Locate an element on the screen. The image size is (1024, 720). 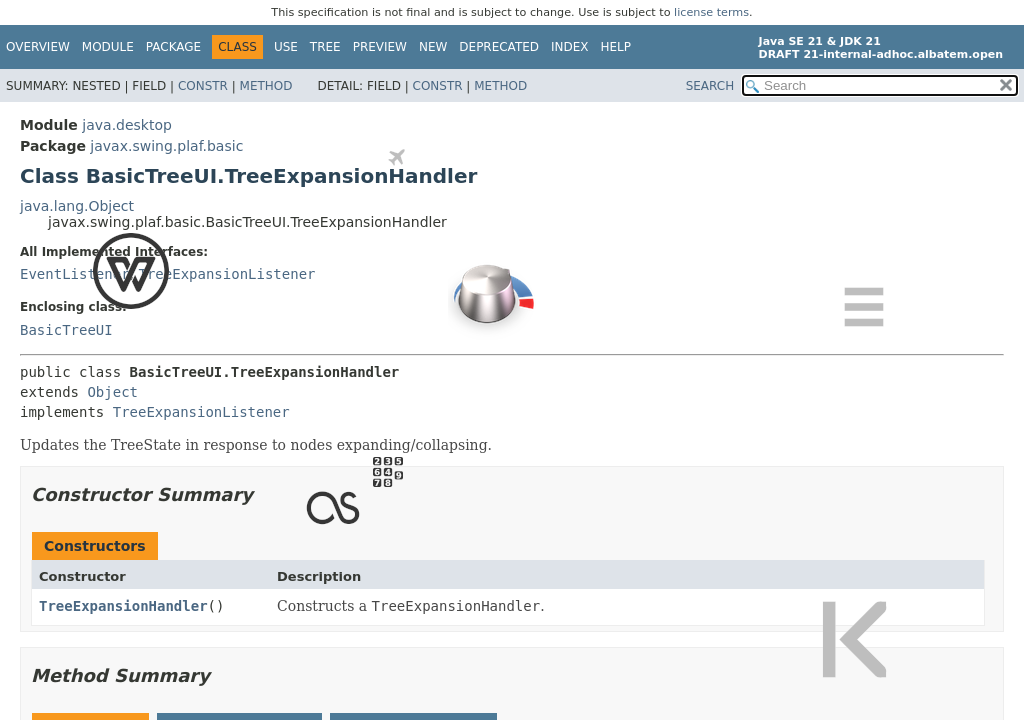
launch taquin sliding puzzle game is located at coordinates (388, 472).